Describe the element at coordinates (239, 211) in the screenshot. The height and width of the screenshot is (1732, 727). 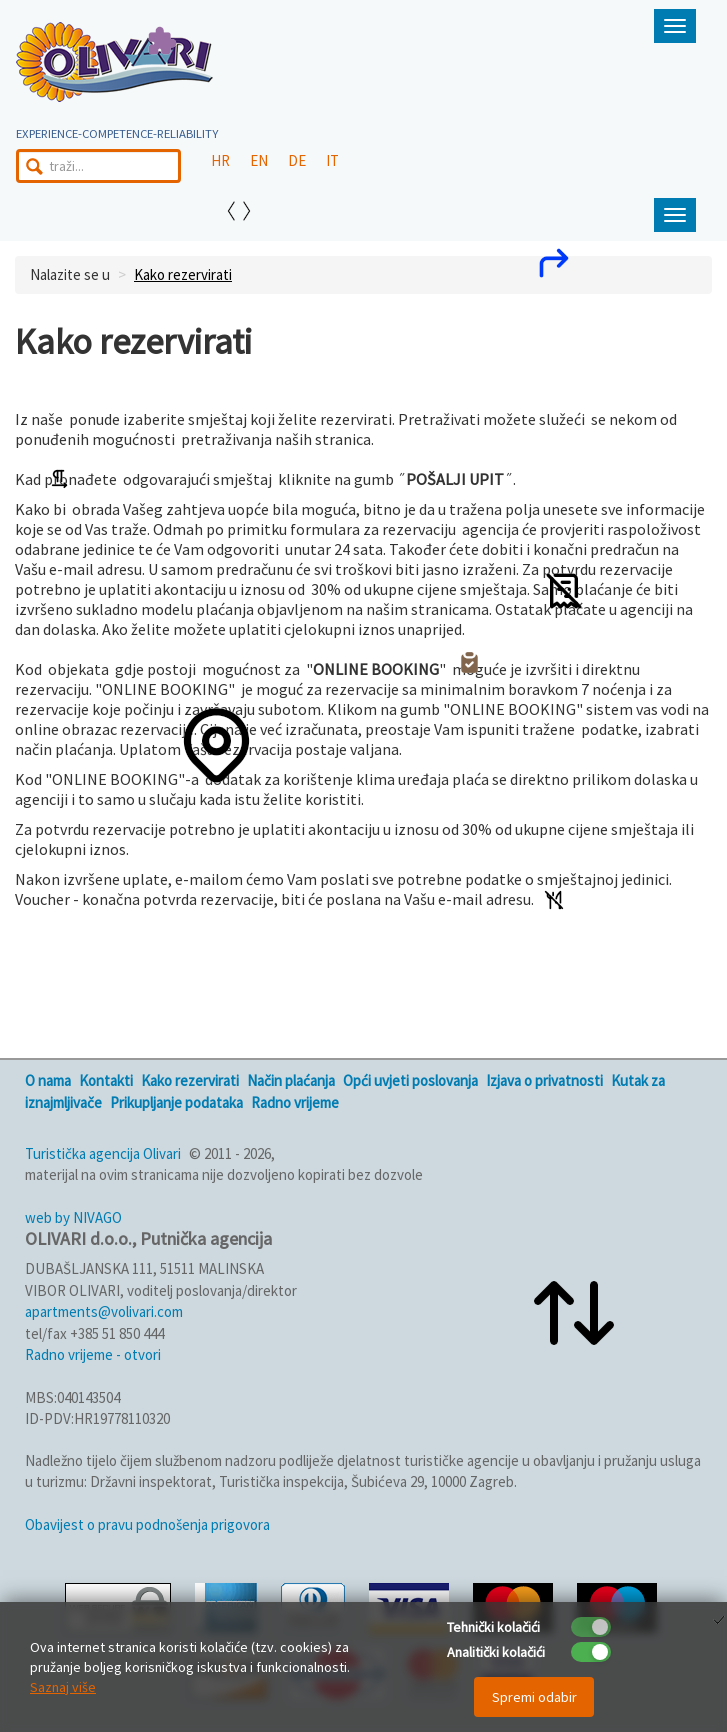
I see `view or edit source code` at that location.